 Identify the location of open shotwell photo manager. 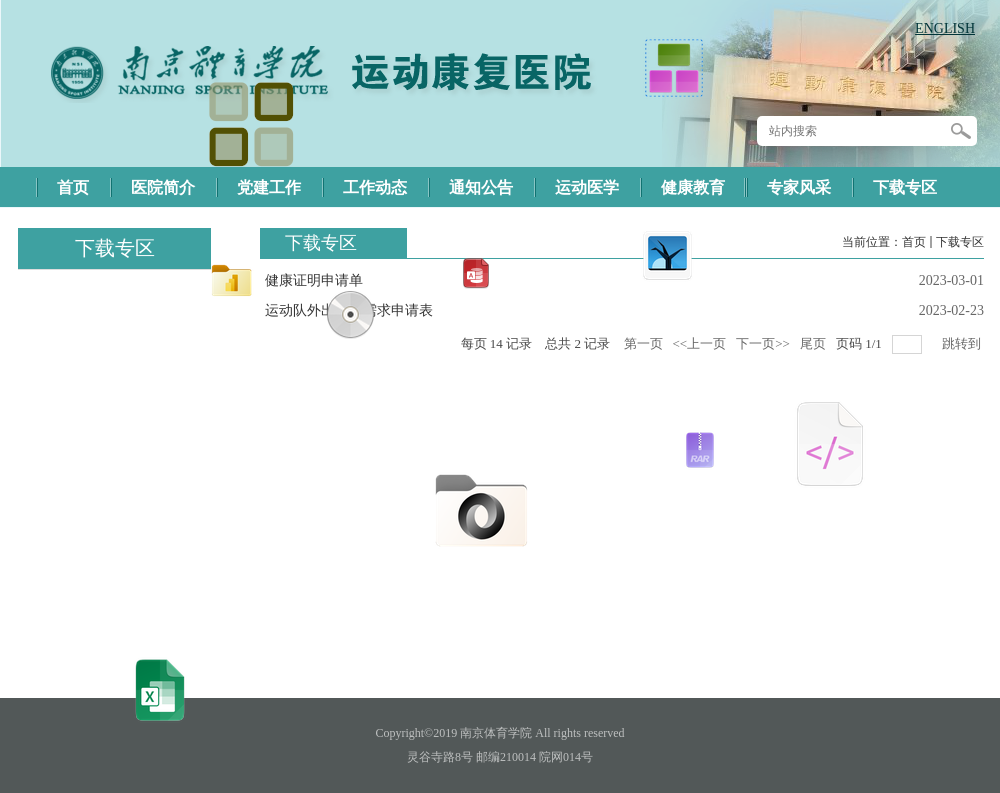
(667, 255).